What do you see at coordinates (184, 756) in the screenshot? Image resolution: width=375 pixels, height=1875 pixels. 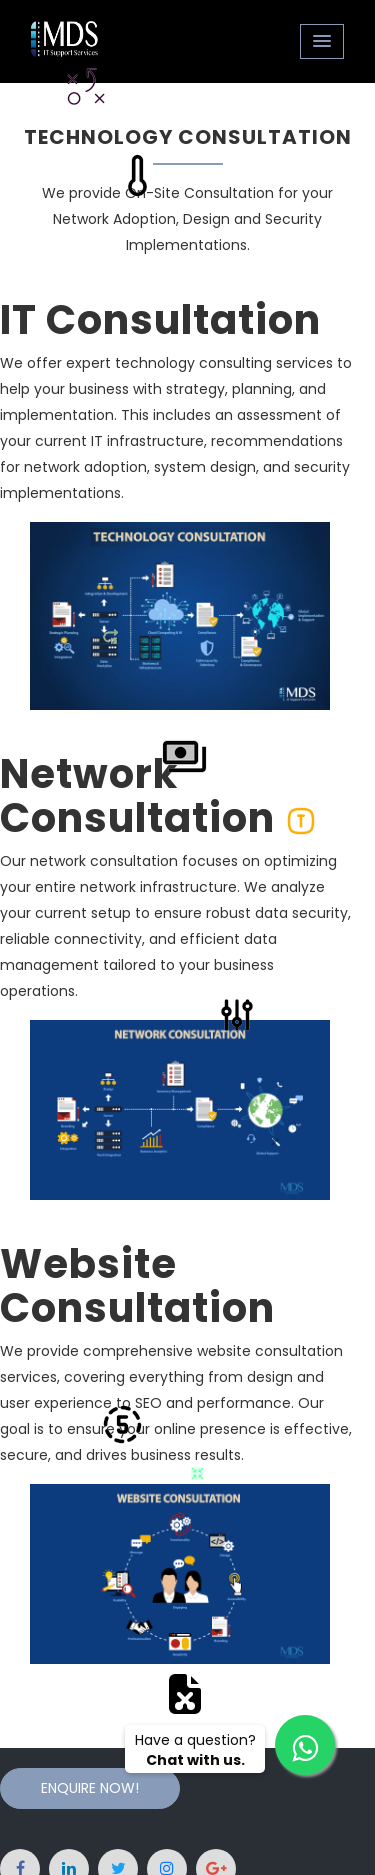 I see `access payment methods` at bounding box center [184, 756].